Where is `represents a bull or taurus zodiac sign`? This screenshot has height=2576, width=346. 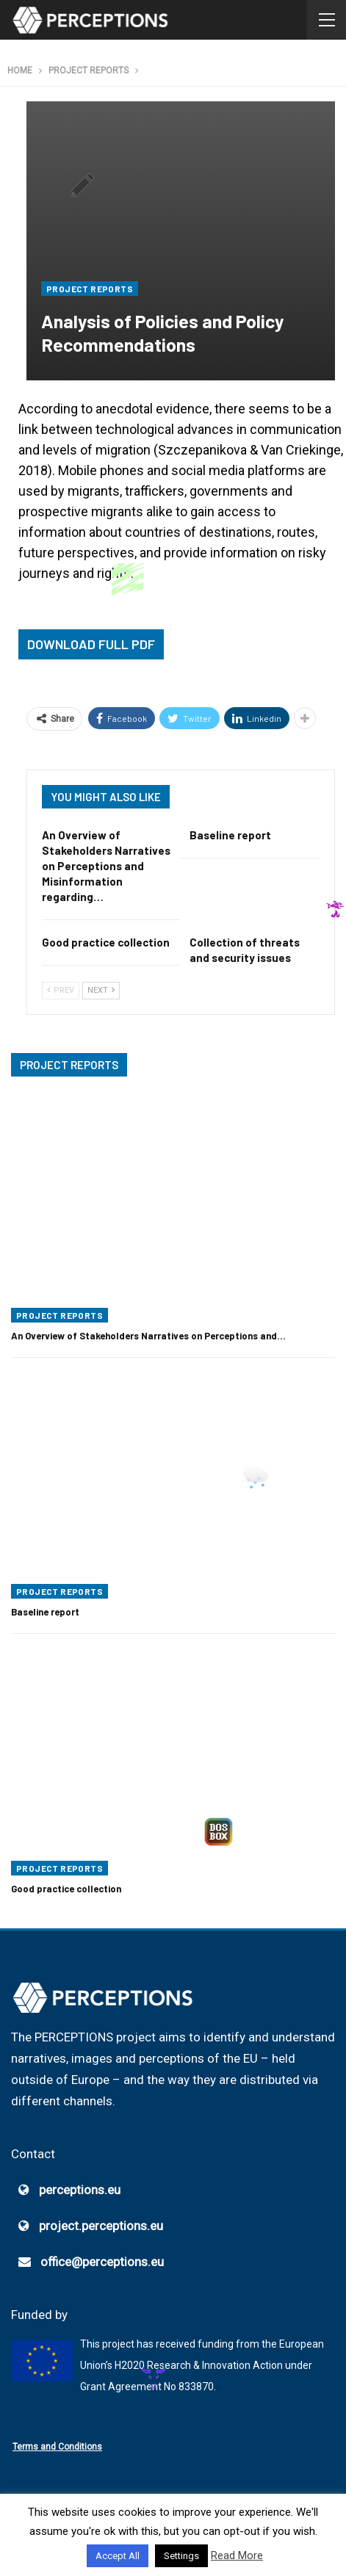
represents a bull or taurus zodiac sign is located at coordinates (154, 2378).